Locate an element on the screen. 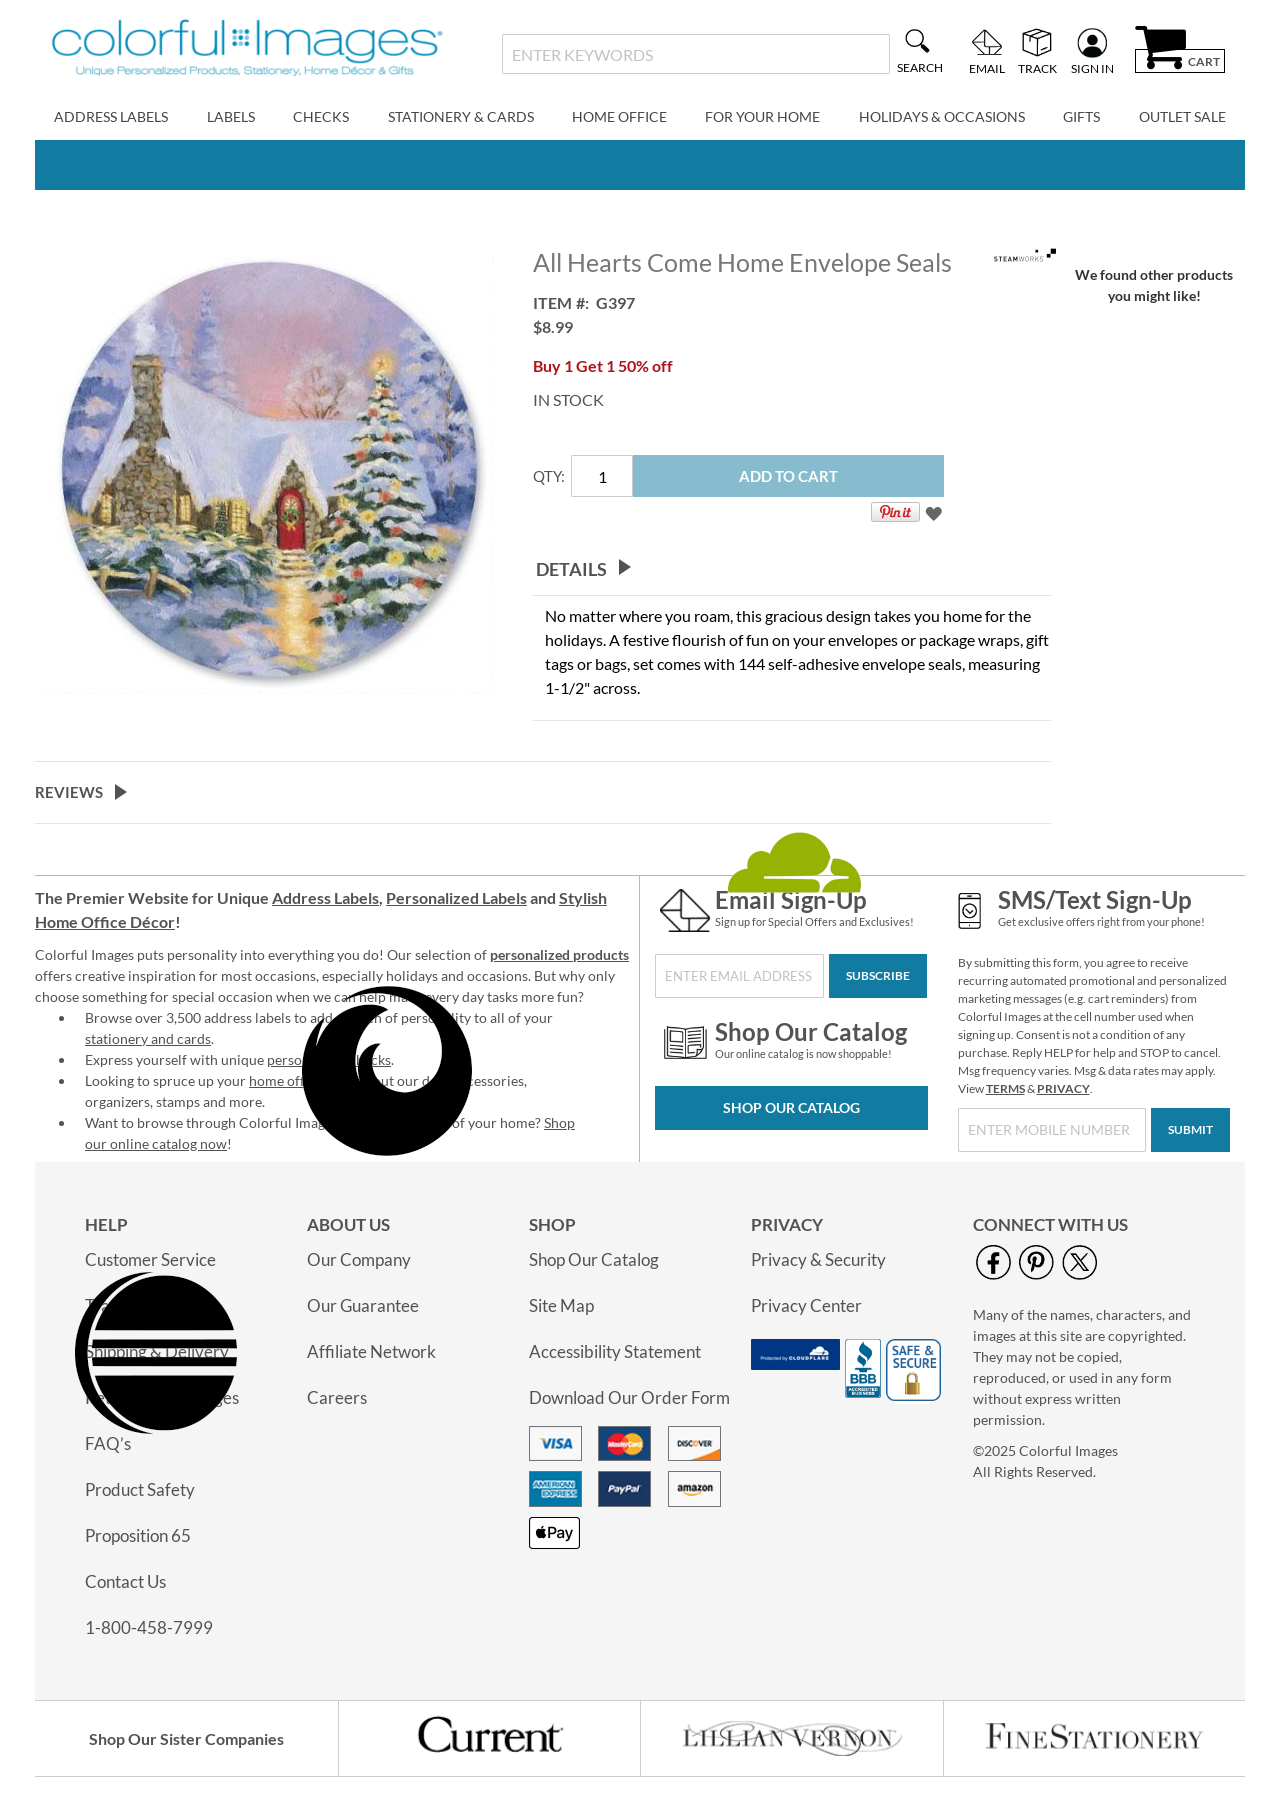 This screenshot has height=1802, width=1280. access steamworks developer portal is located at coordinates (1025, 255).